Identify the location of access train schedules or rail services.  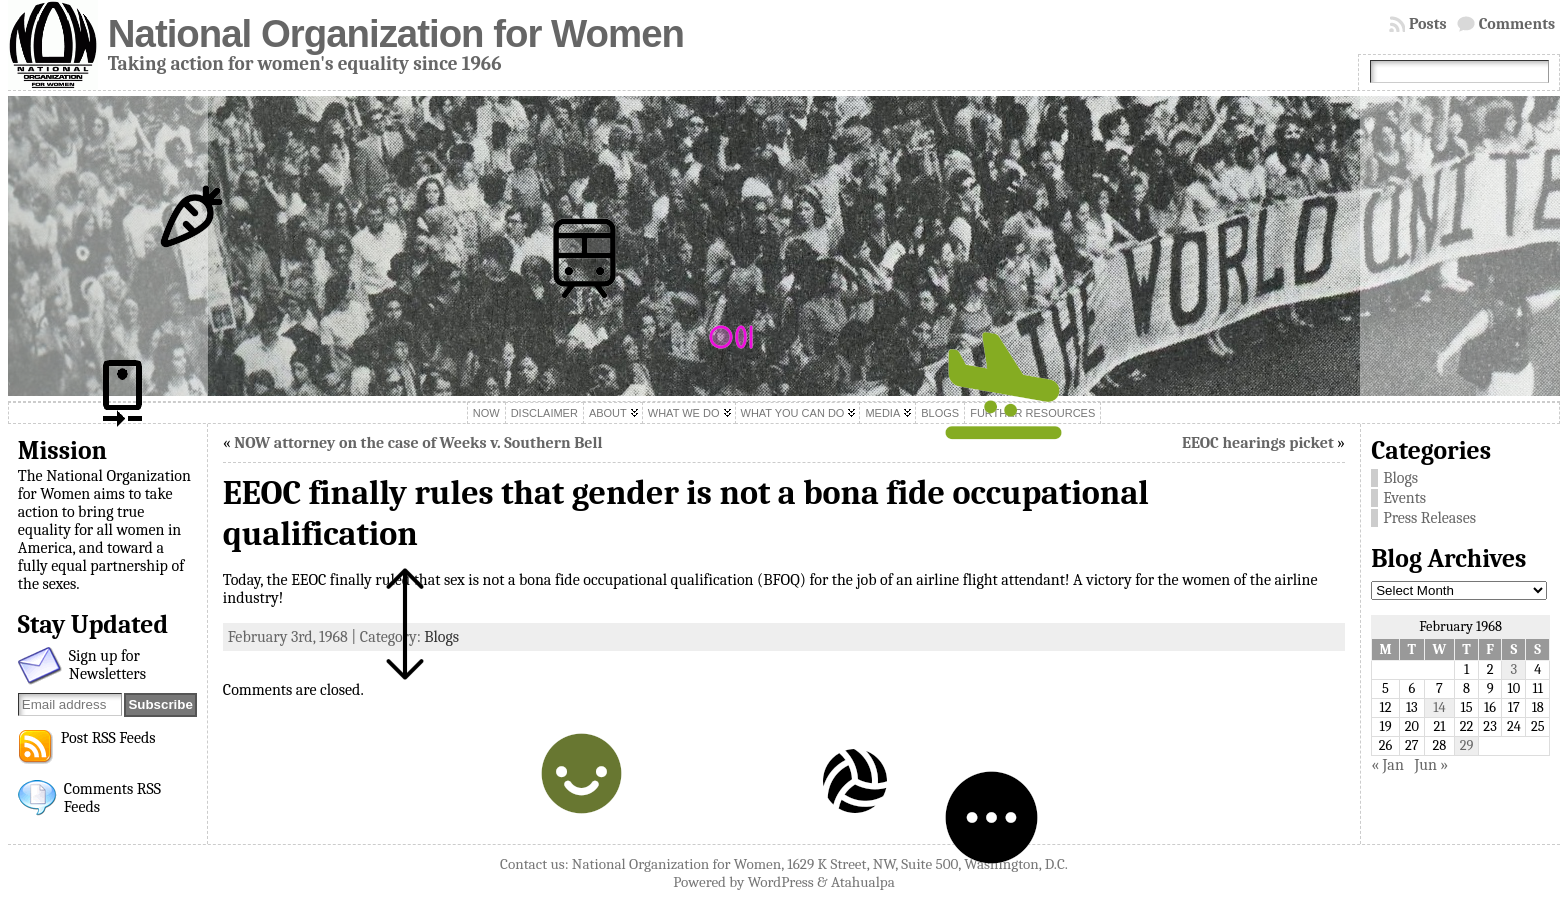
(584, 255).